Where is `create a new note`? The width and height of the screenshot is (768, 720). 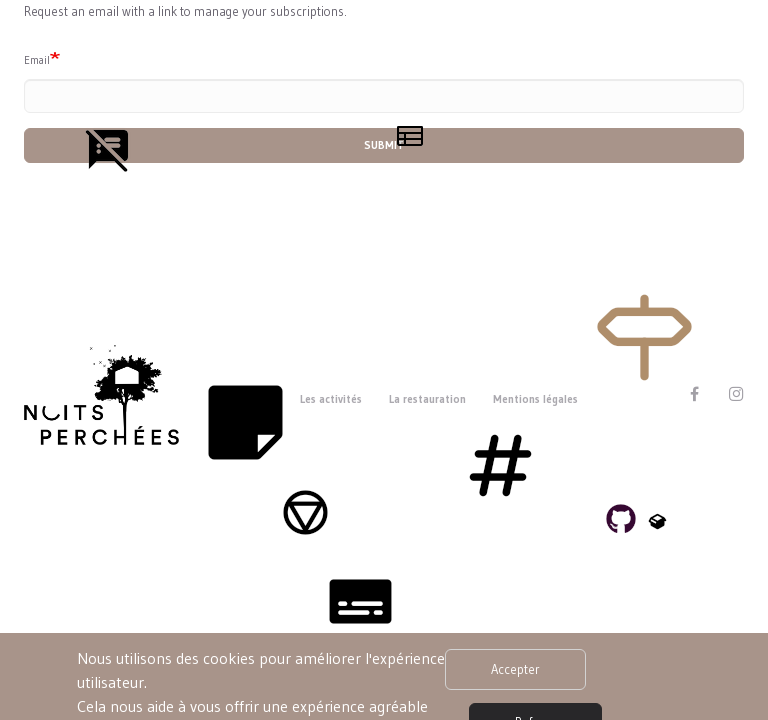
create a new note is located at coordinates (245, 422).